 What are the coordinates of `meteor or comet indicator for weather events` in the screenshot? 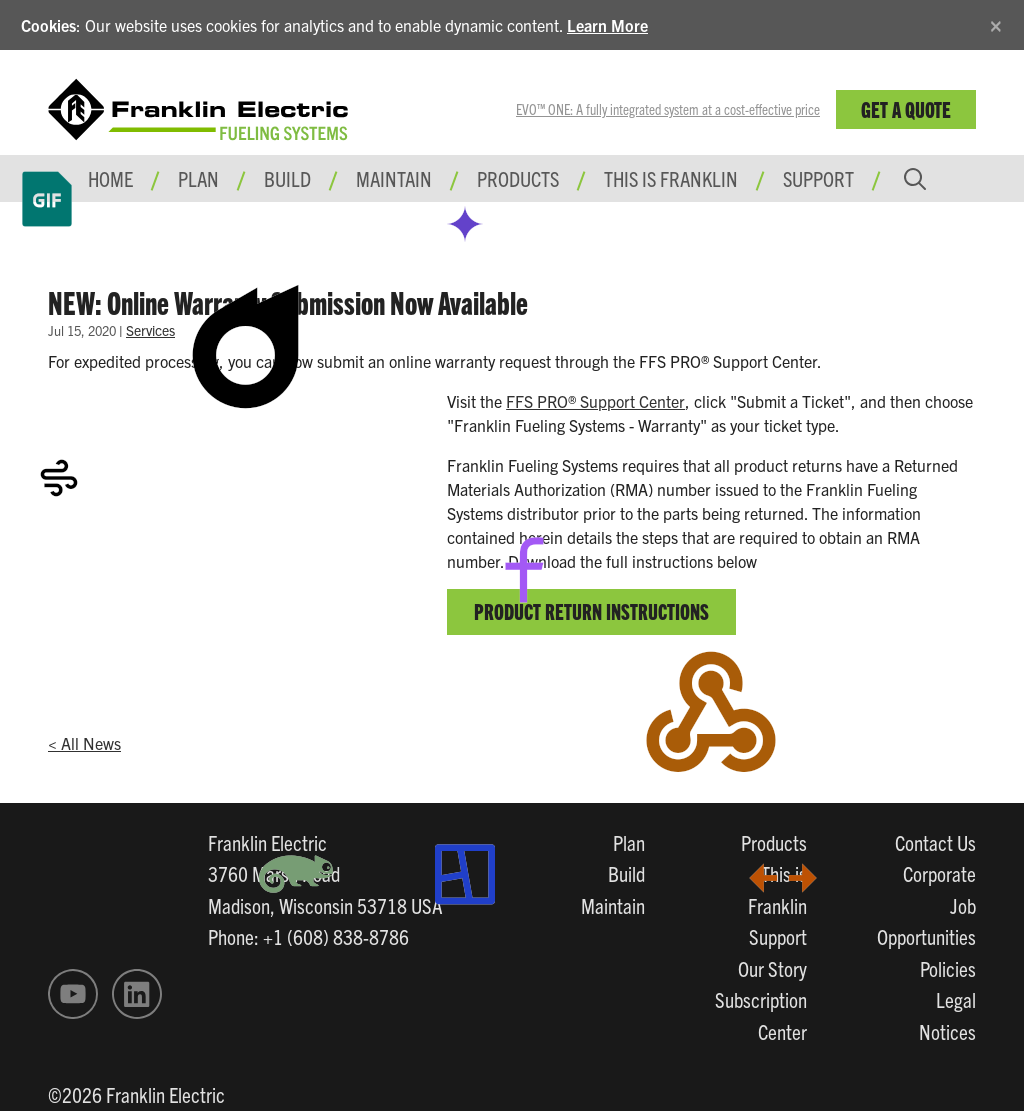 It's located at (245, 349).